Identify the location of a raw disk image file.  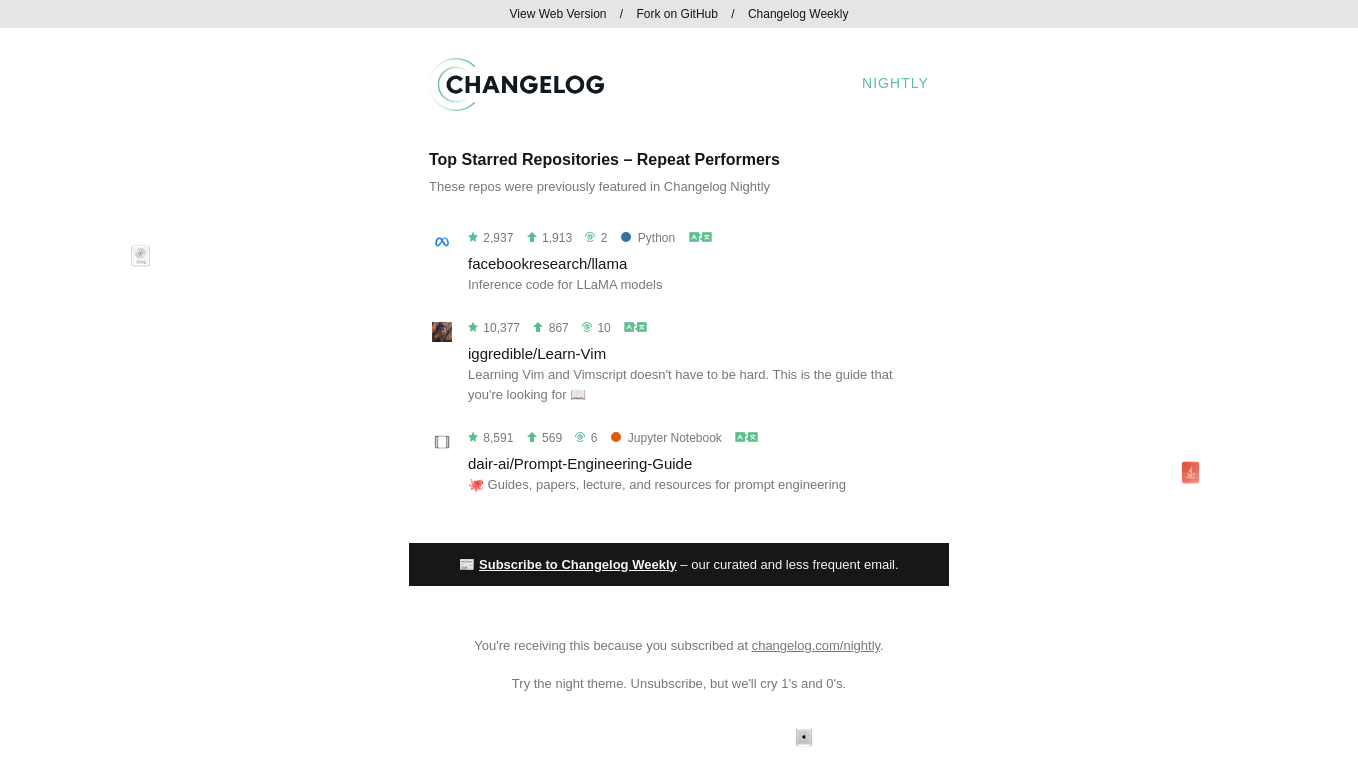
(140, 255).